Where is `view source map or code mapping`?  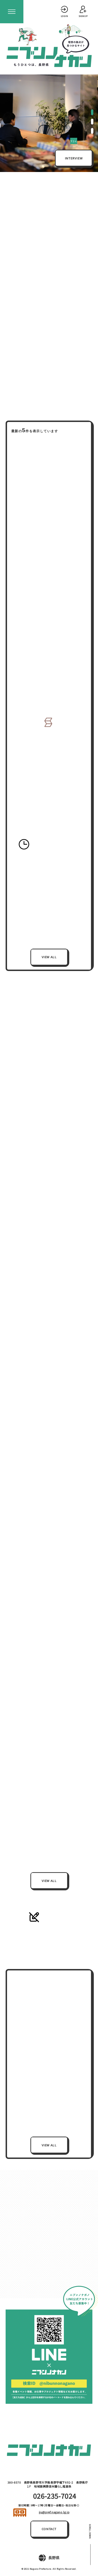 view source map or code mapping is located at coordinates (48, 722).